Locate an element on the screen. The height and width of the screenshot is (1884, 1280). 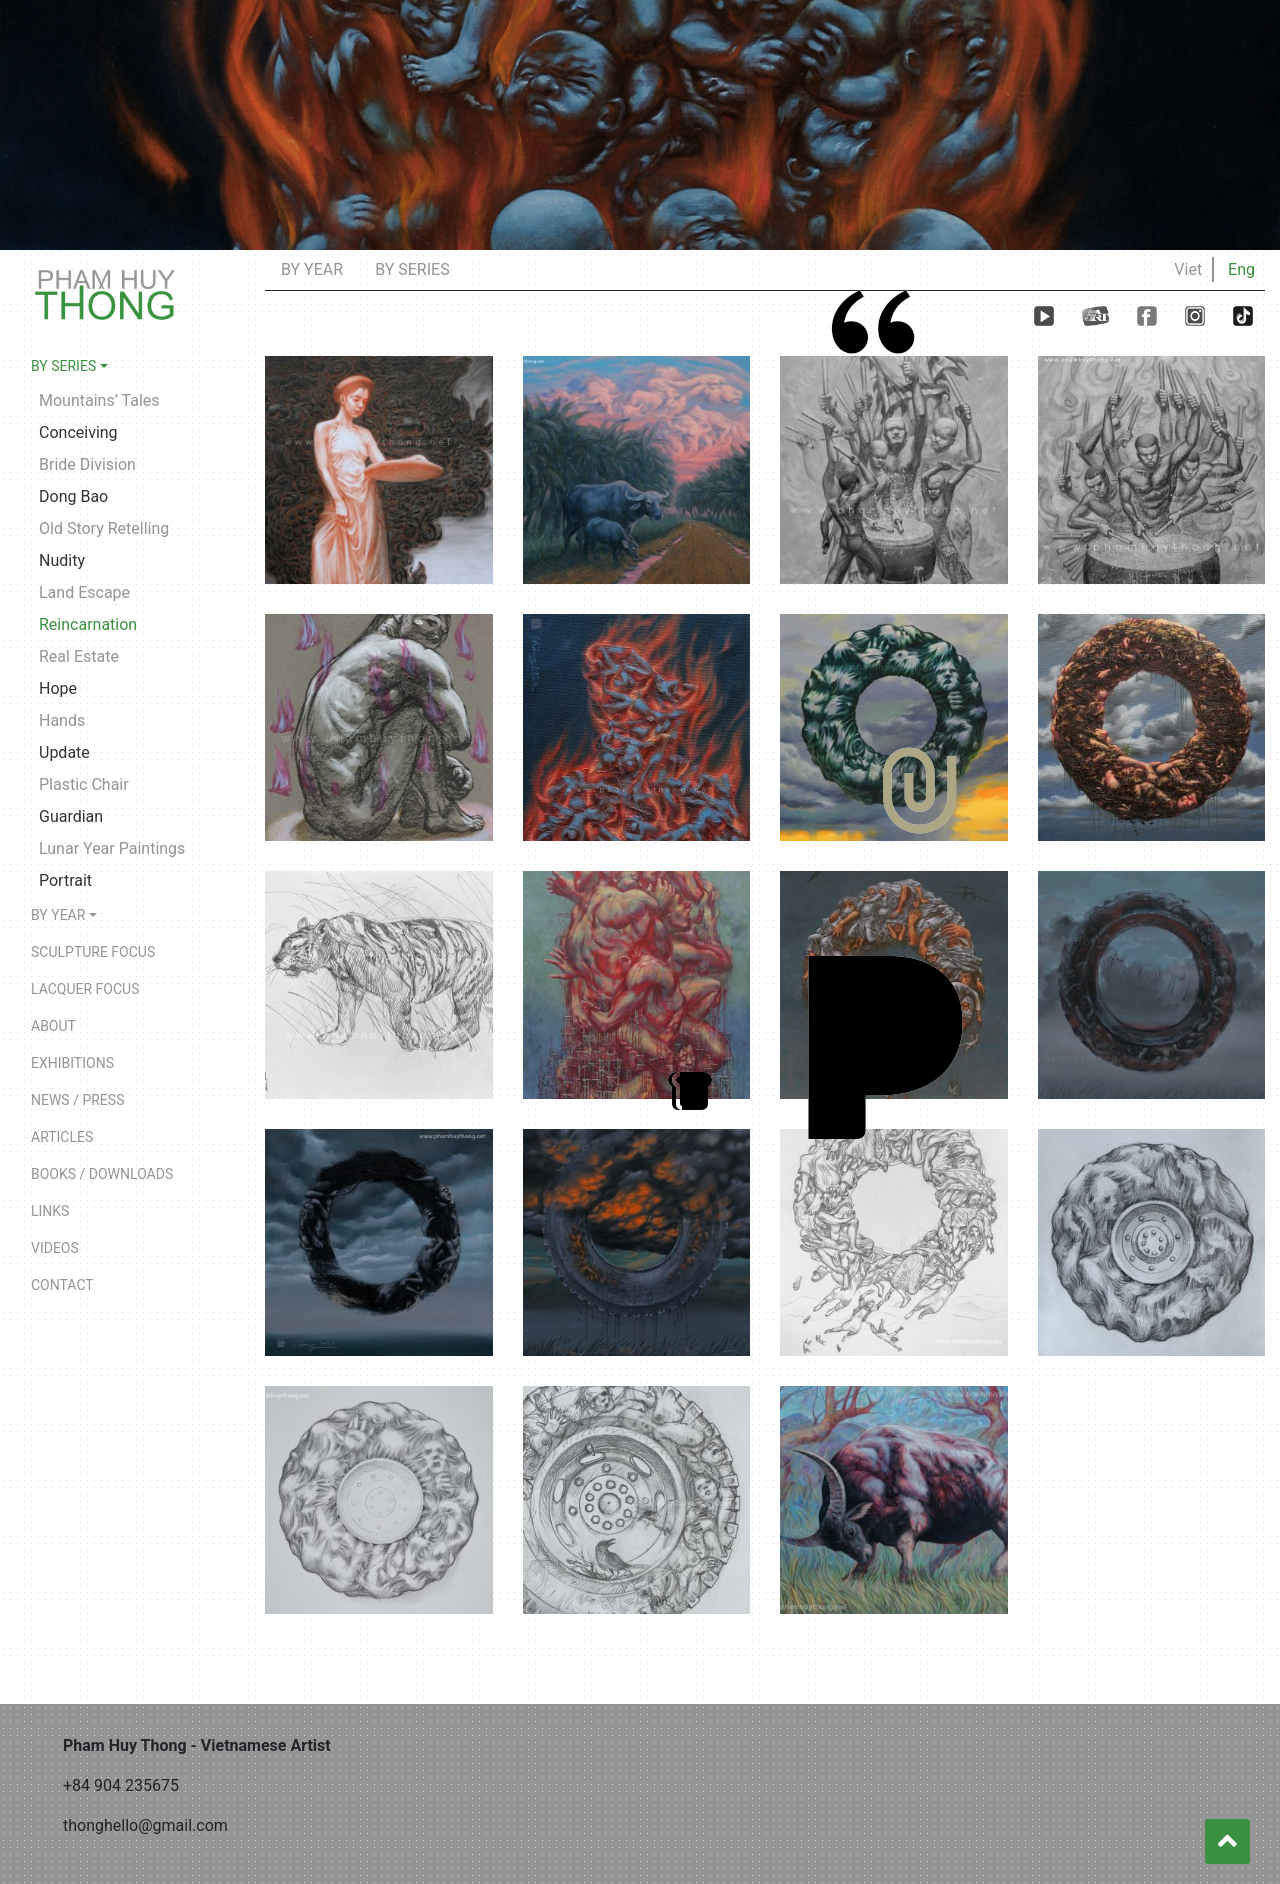
open the Pandora music streaming app is located at coordinates (885, 1047).